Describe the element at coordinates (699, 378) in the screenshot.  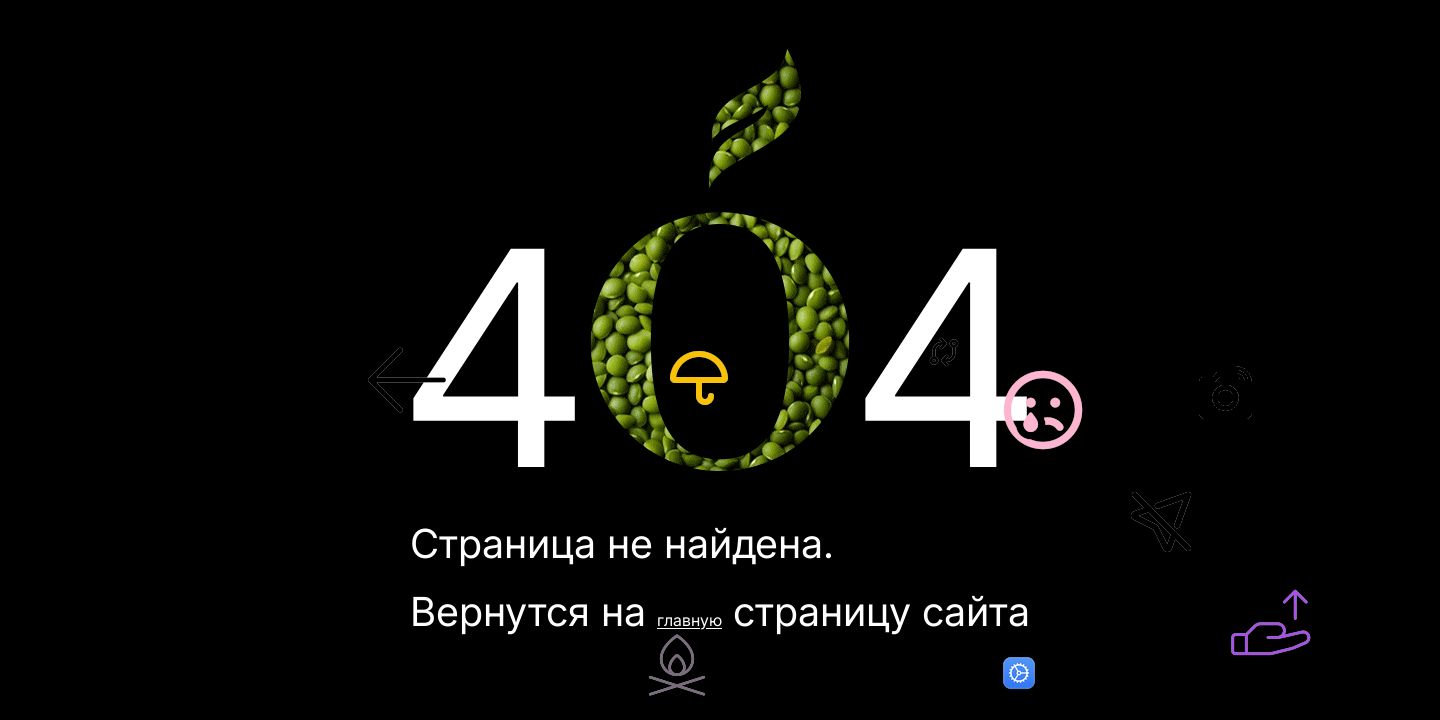
I see `indicates weather protection or rain forecast` at that location.